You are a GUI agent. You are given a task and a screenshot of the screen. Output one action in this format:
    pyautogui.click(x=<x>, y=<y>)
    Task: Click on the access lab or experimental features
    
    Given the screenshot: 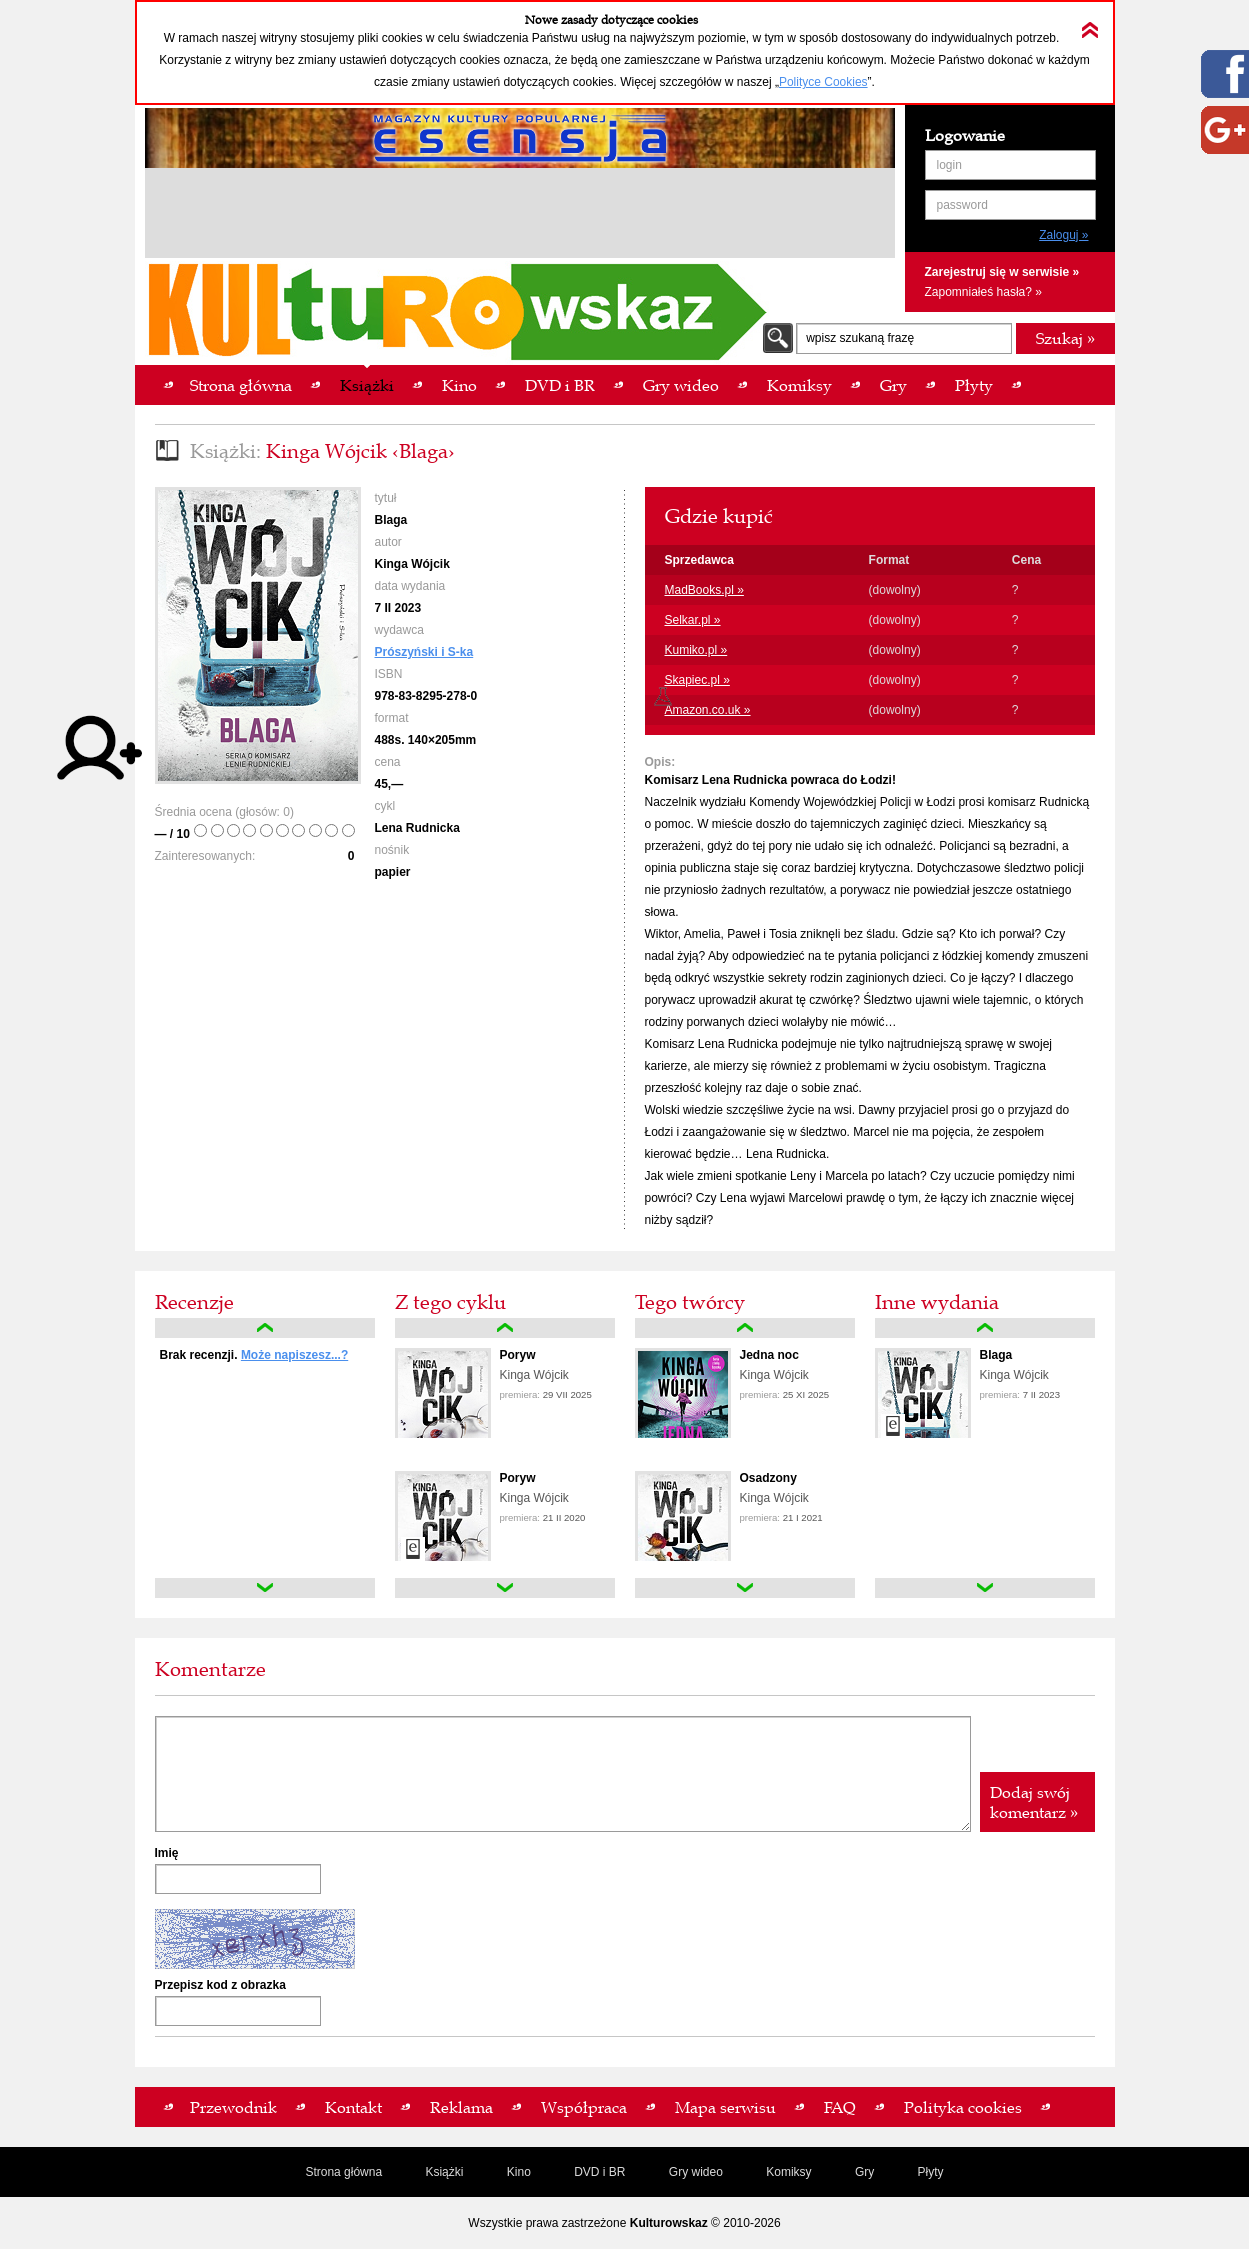 What is the action you would take?
    pyautogui.click(x=663, y=697)
    